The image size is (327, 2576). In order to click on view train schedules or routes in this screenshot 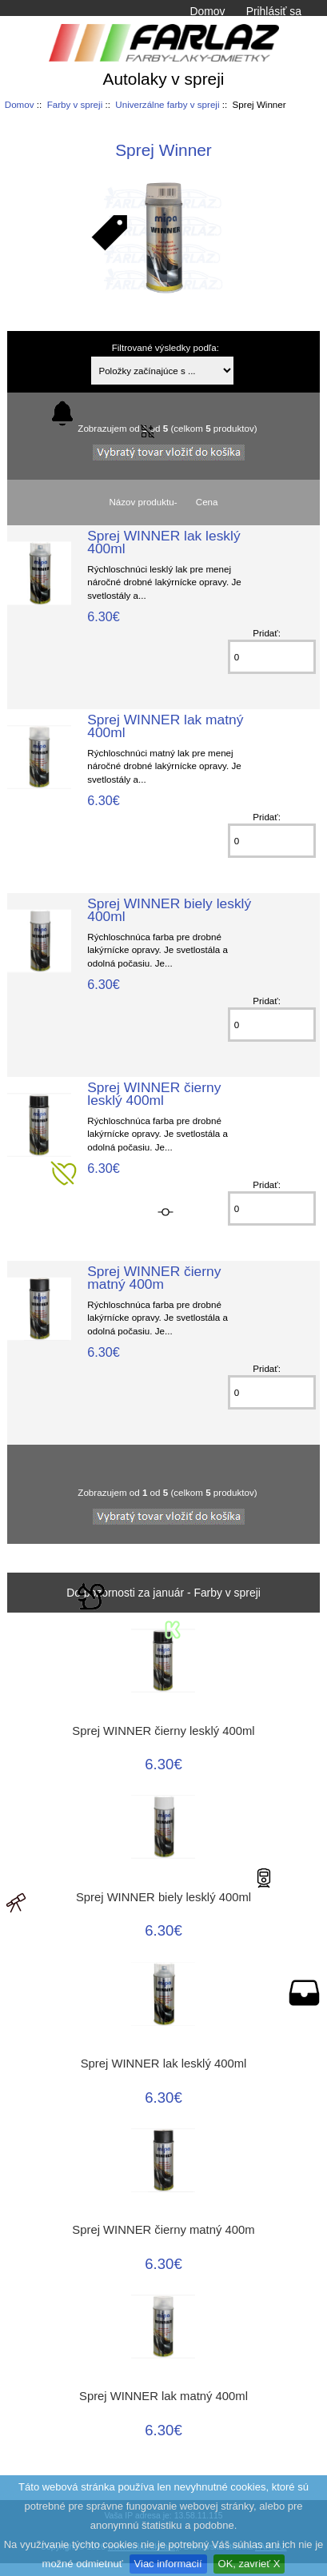, I will do `click(264, 1878)`.